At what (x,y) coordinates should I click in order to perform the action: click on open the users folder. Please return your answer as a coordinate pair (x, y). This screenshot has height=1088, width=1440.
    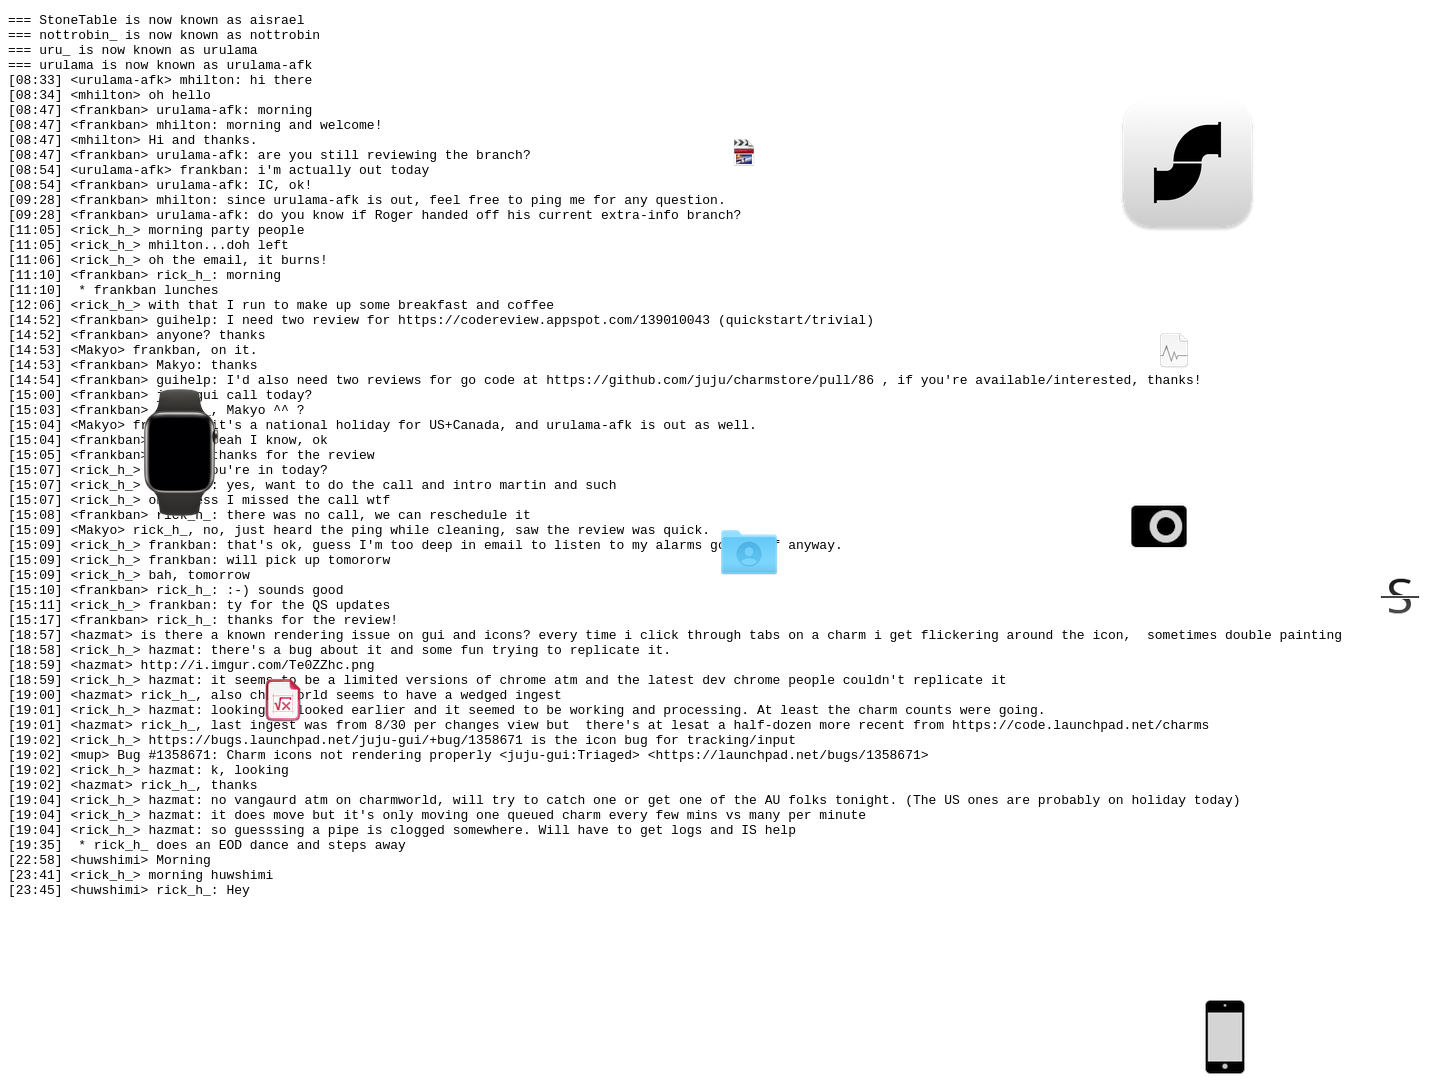
    Looking at the image, I should click on (749, 552).